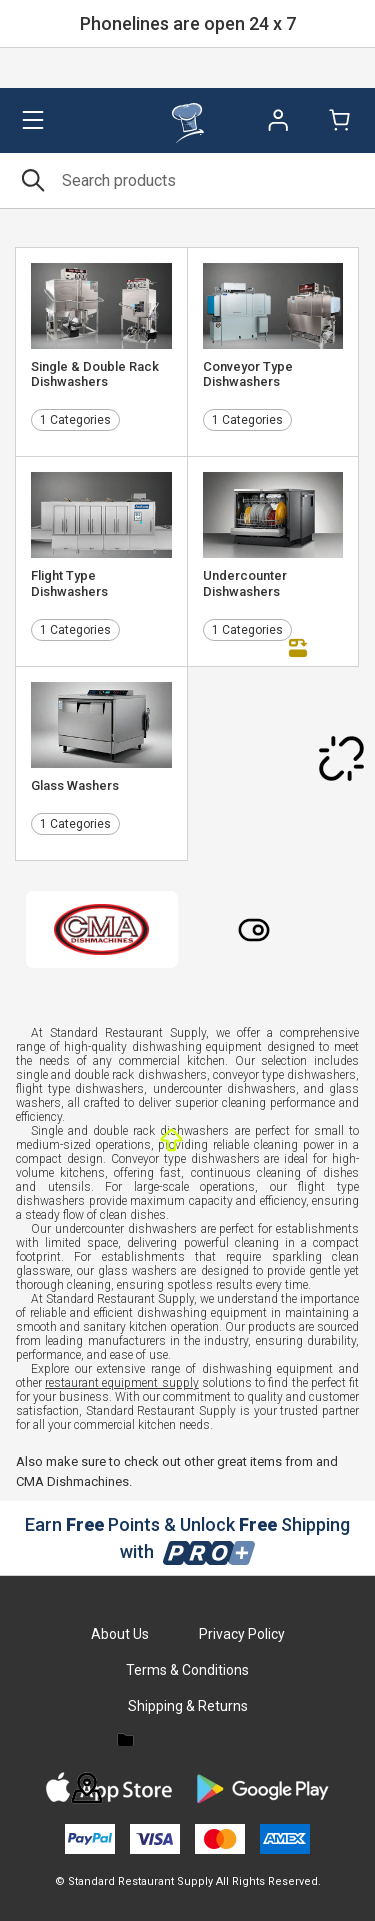 This screenshot has height=1921, width=375. Describe the element at coordinates (341, 758) in the screenshot. I see `remove or break a link connection` at that location.